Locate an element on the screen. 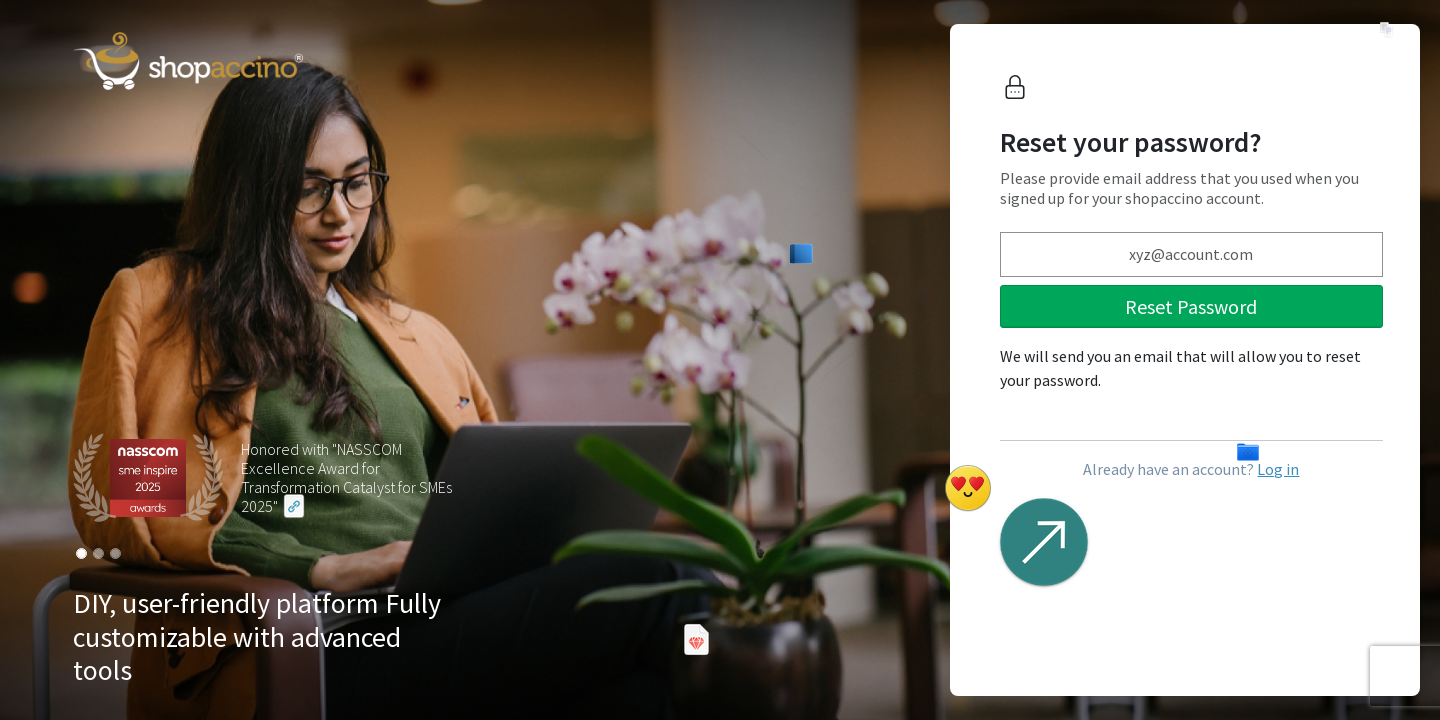 The height and width of the screenshot is (720, 1440). a ruby programming language source file is located at coordinates (696, 639).